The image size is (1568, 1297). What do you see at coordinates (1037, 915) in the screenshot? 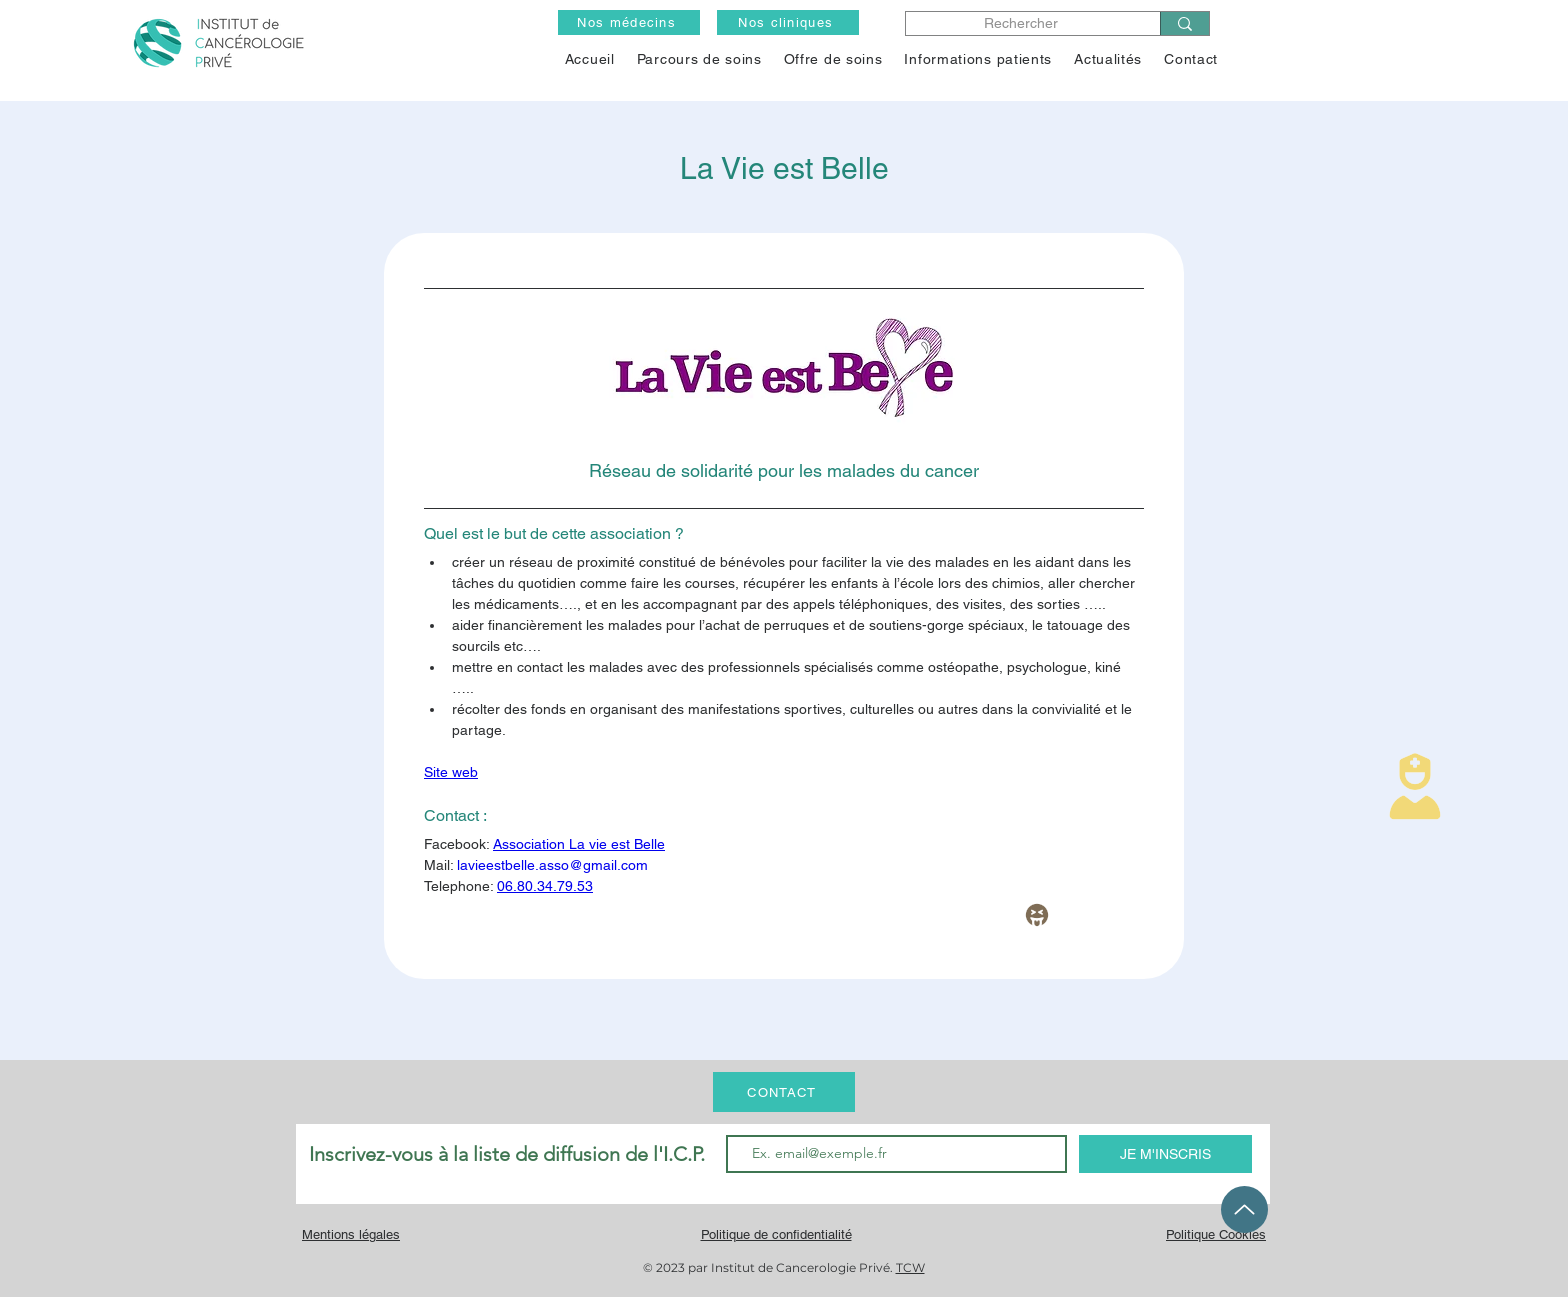
I see `insert a silly or playful emoji reaction` at bounding box center [1037, 915].